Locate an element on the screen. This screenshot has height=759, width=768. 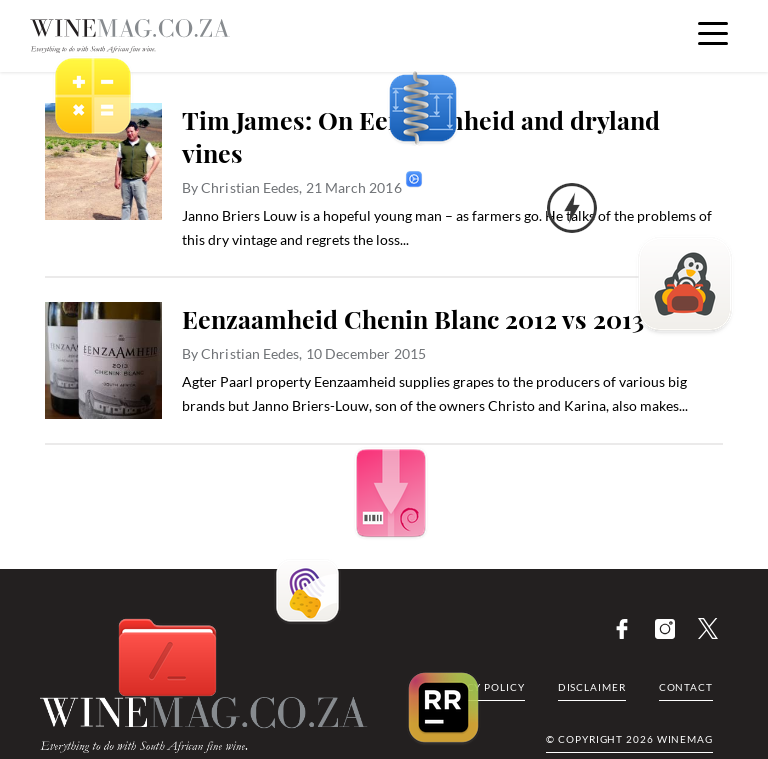
launch rustrover IDE is located at coordinates (443, 707).